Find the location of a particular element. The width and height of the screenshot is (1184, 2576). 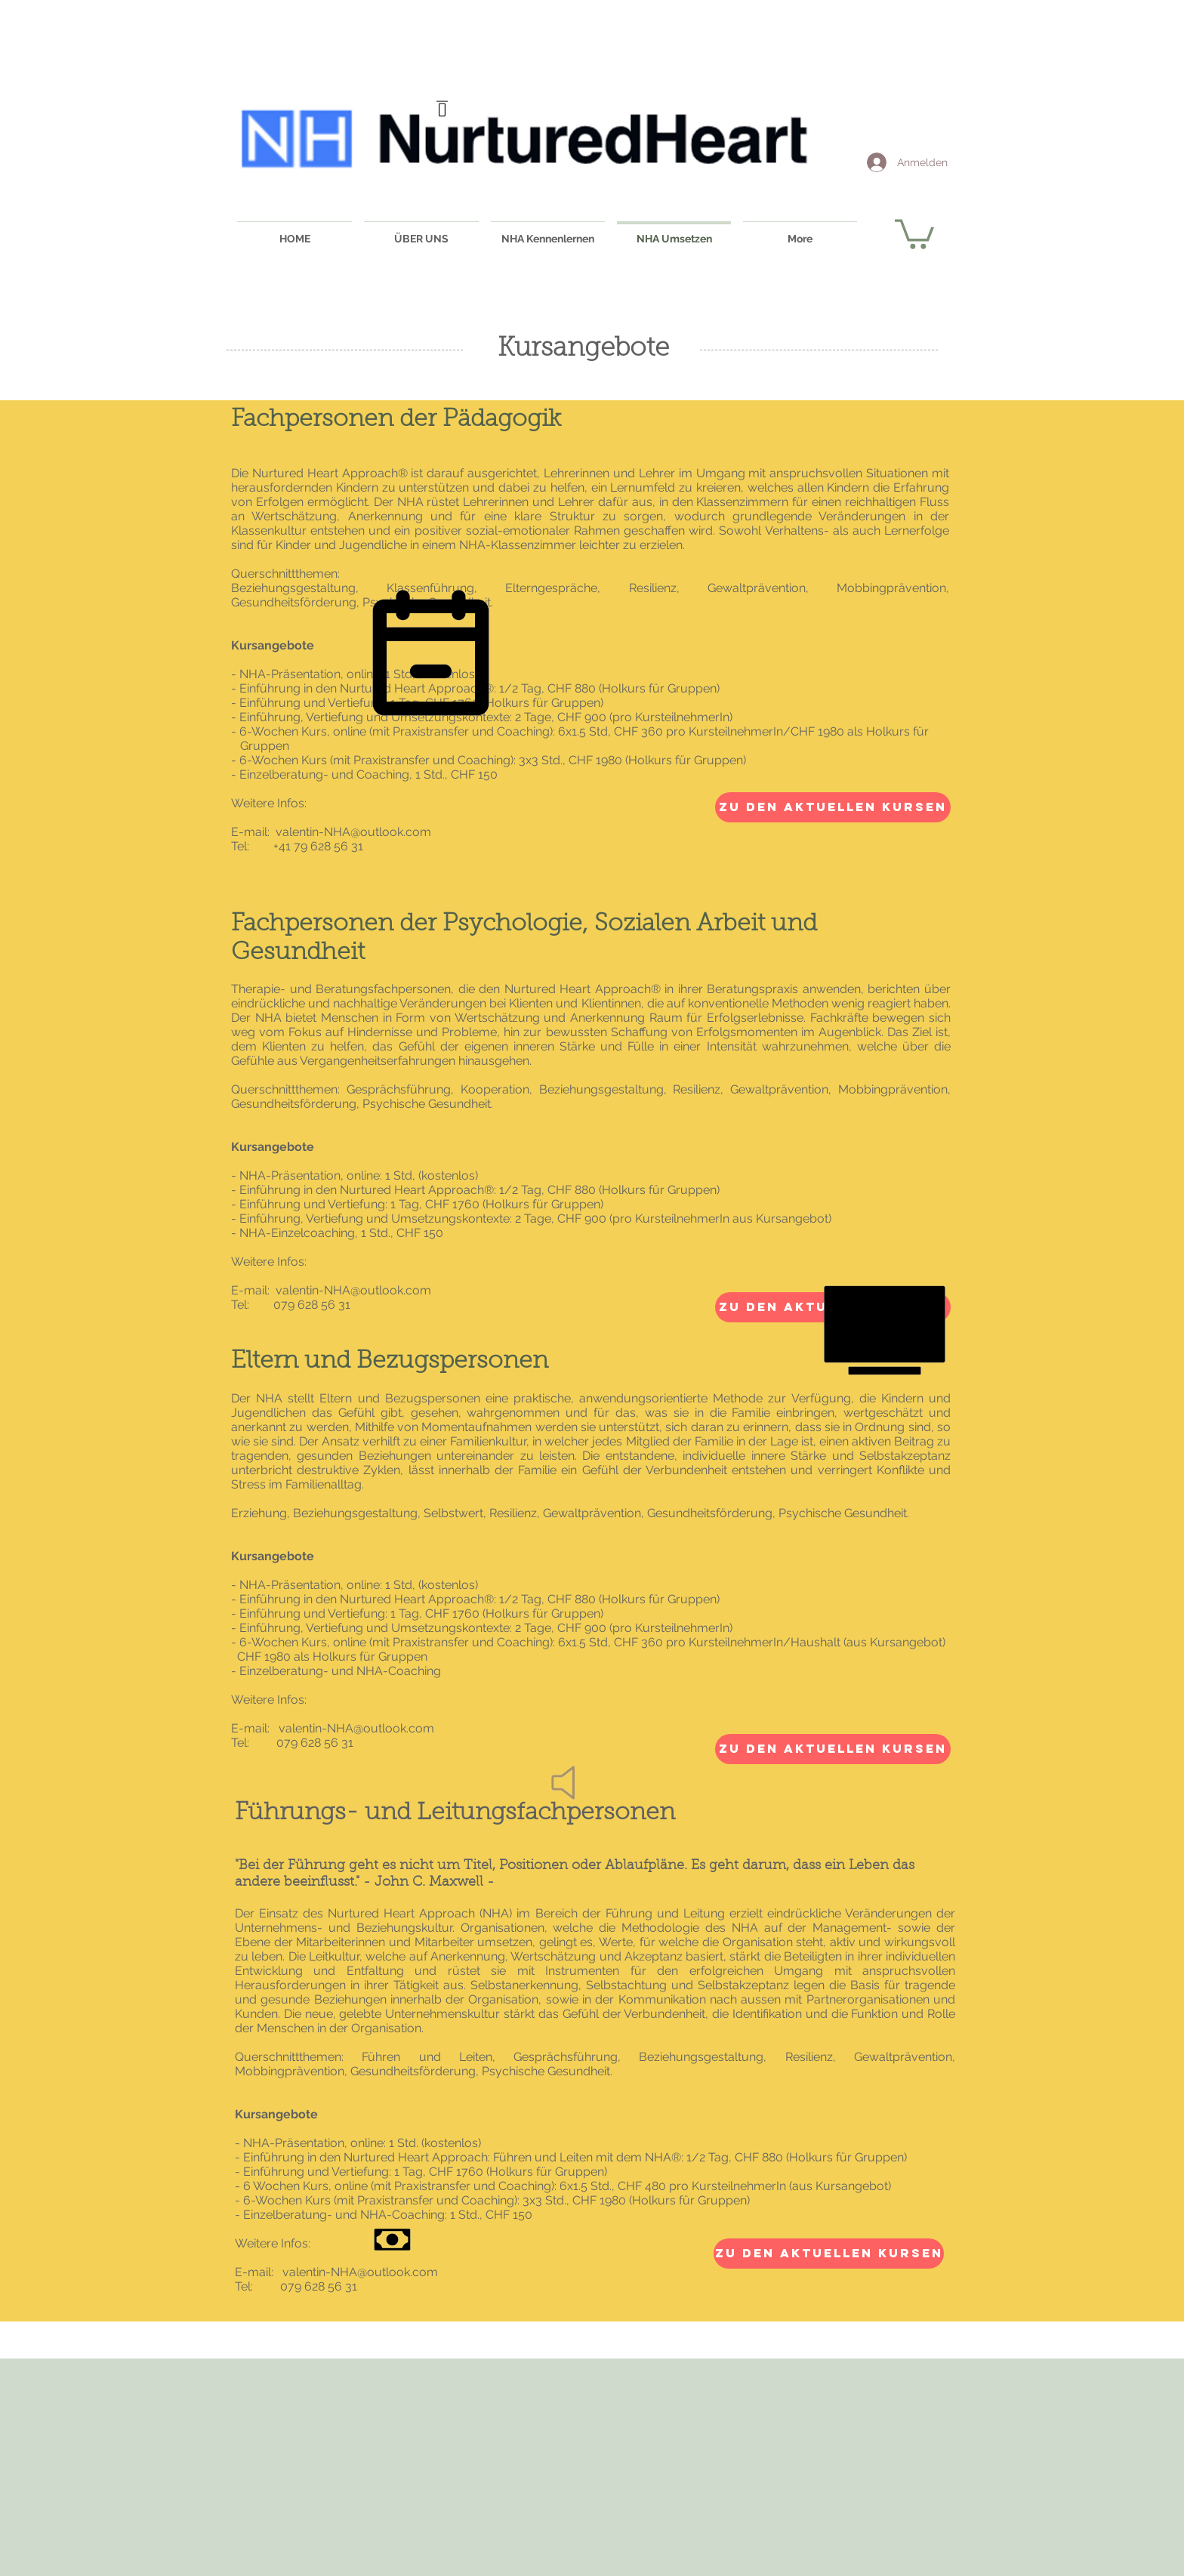

view your account balance is located at coordinates (392, 2239).